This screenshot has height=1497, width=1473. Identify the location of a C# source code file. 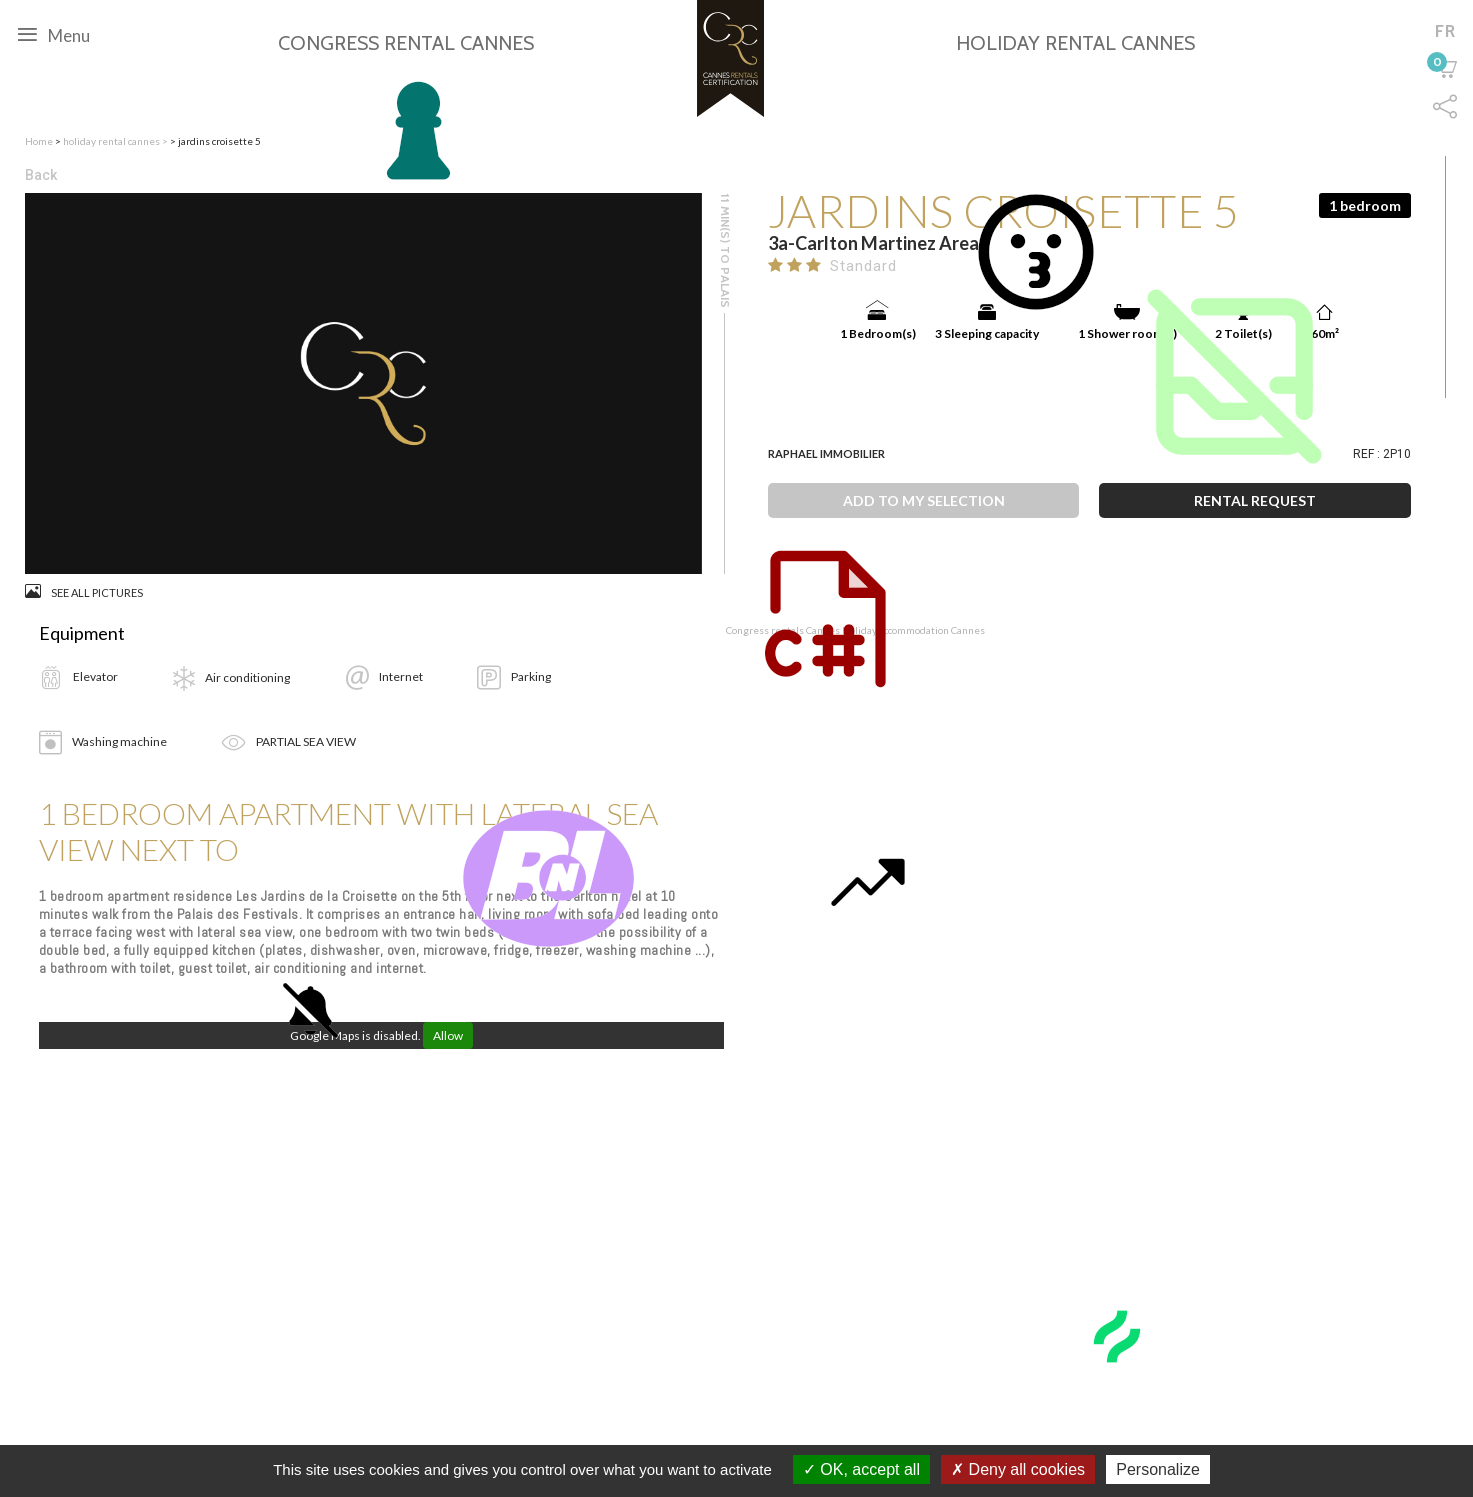
(828, 619).